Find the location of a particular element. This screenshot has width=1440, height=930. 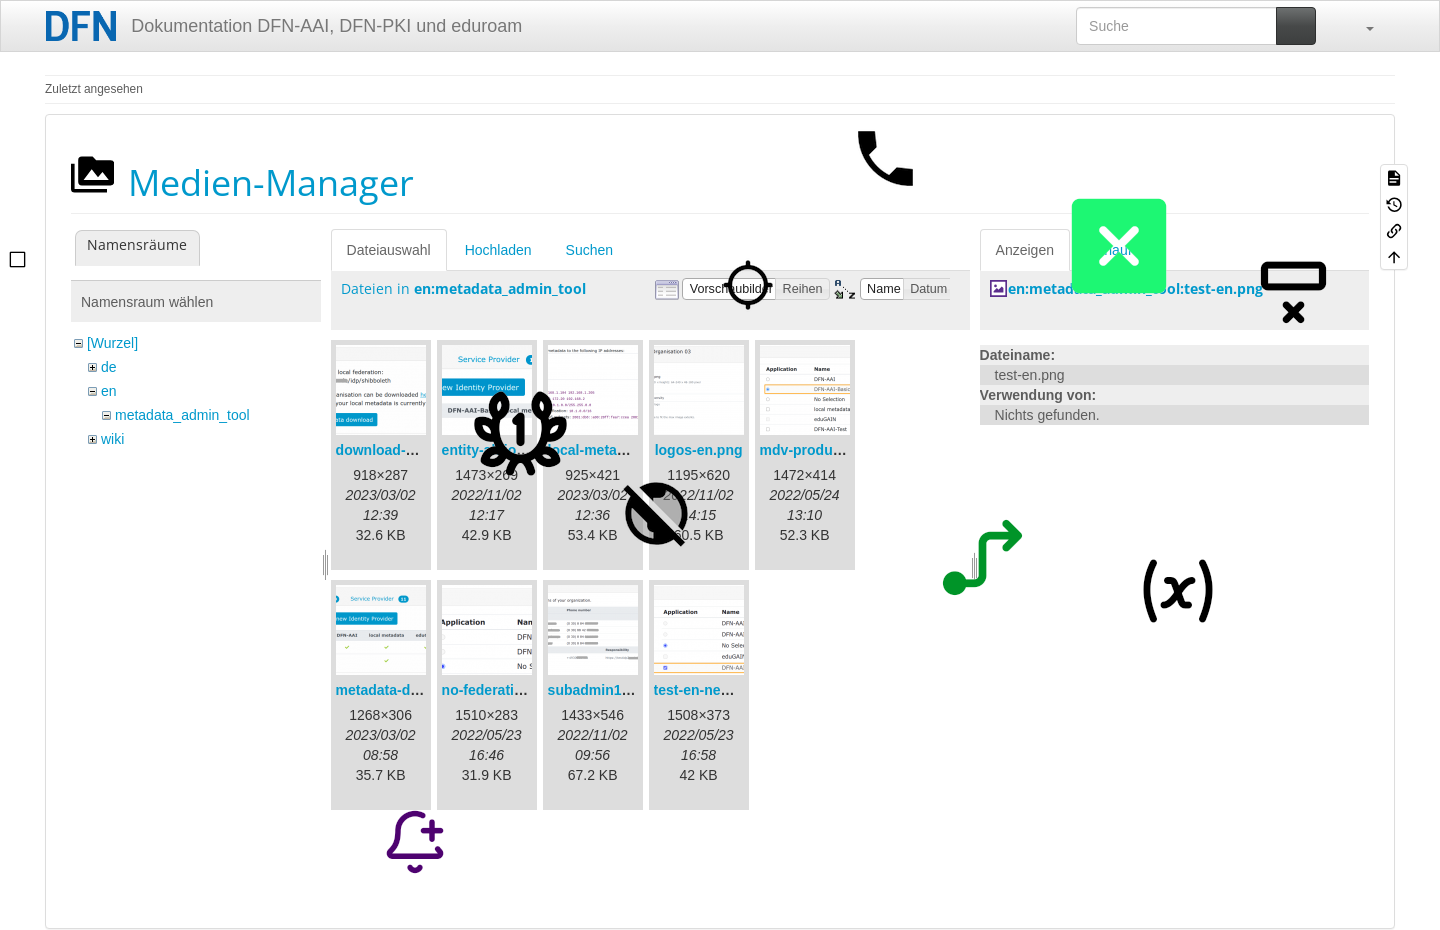

remove a row from a table or spreadsheet is located at coordinates (1293, 290).